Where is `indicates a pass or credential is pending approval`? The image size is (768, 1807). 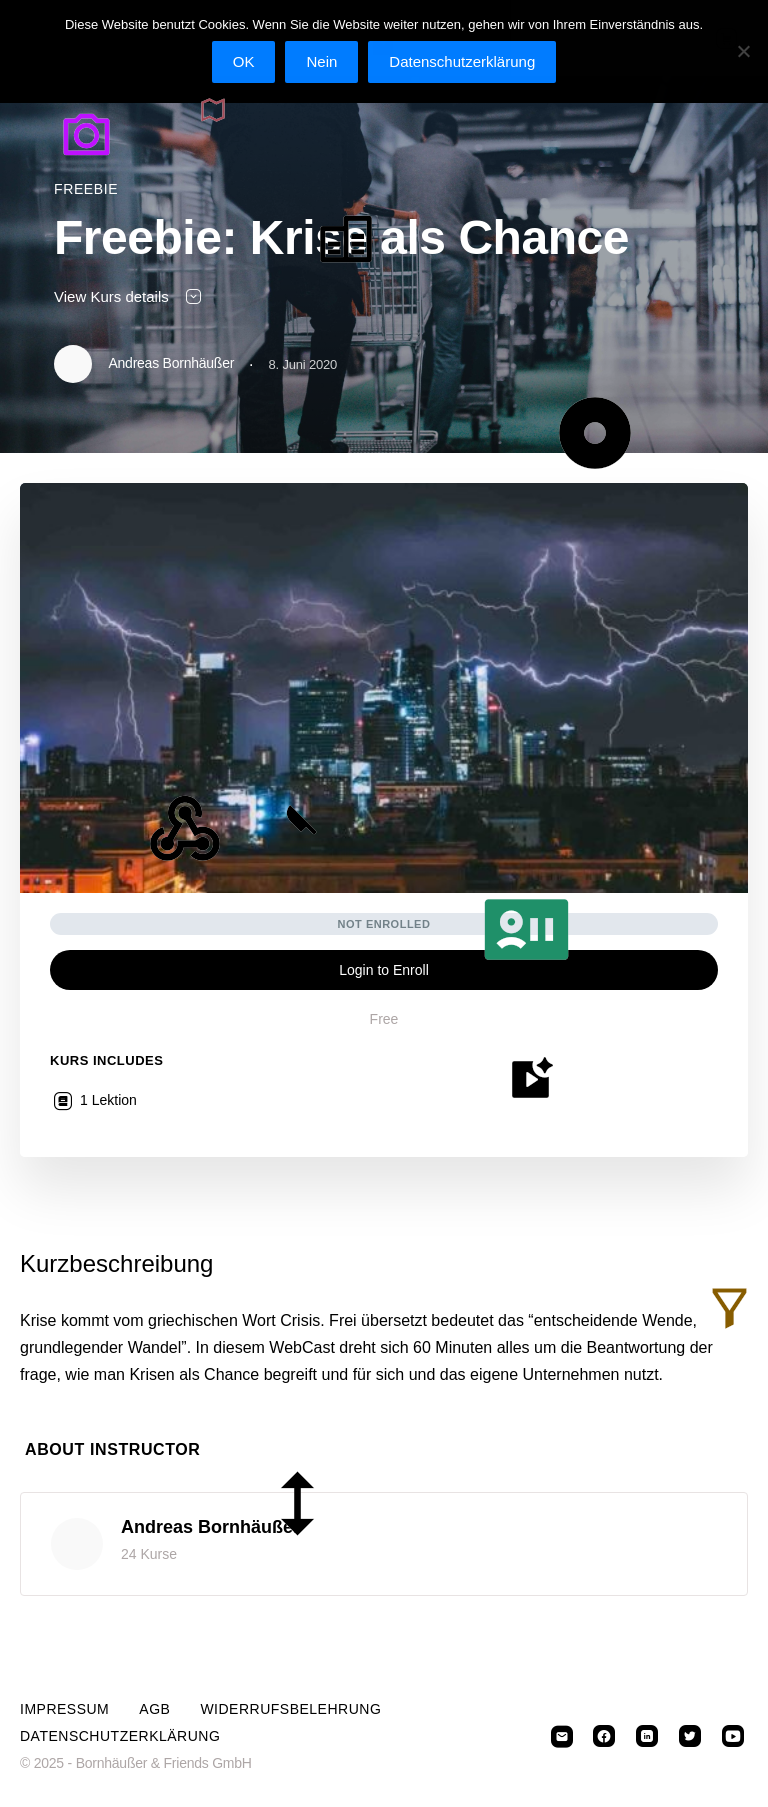
indicates a pass or credential is pending approval is located at coordinates (526, 929).